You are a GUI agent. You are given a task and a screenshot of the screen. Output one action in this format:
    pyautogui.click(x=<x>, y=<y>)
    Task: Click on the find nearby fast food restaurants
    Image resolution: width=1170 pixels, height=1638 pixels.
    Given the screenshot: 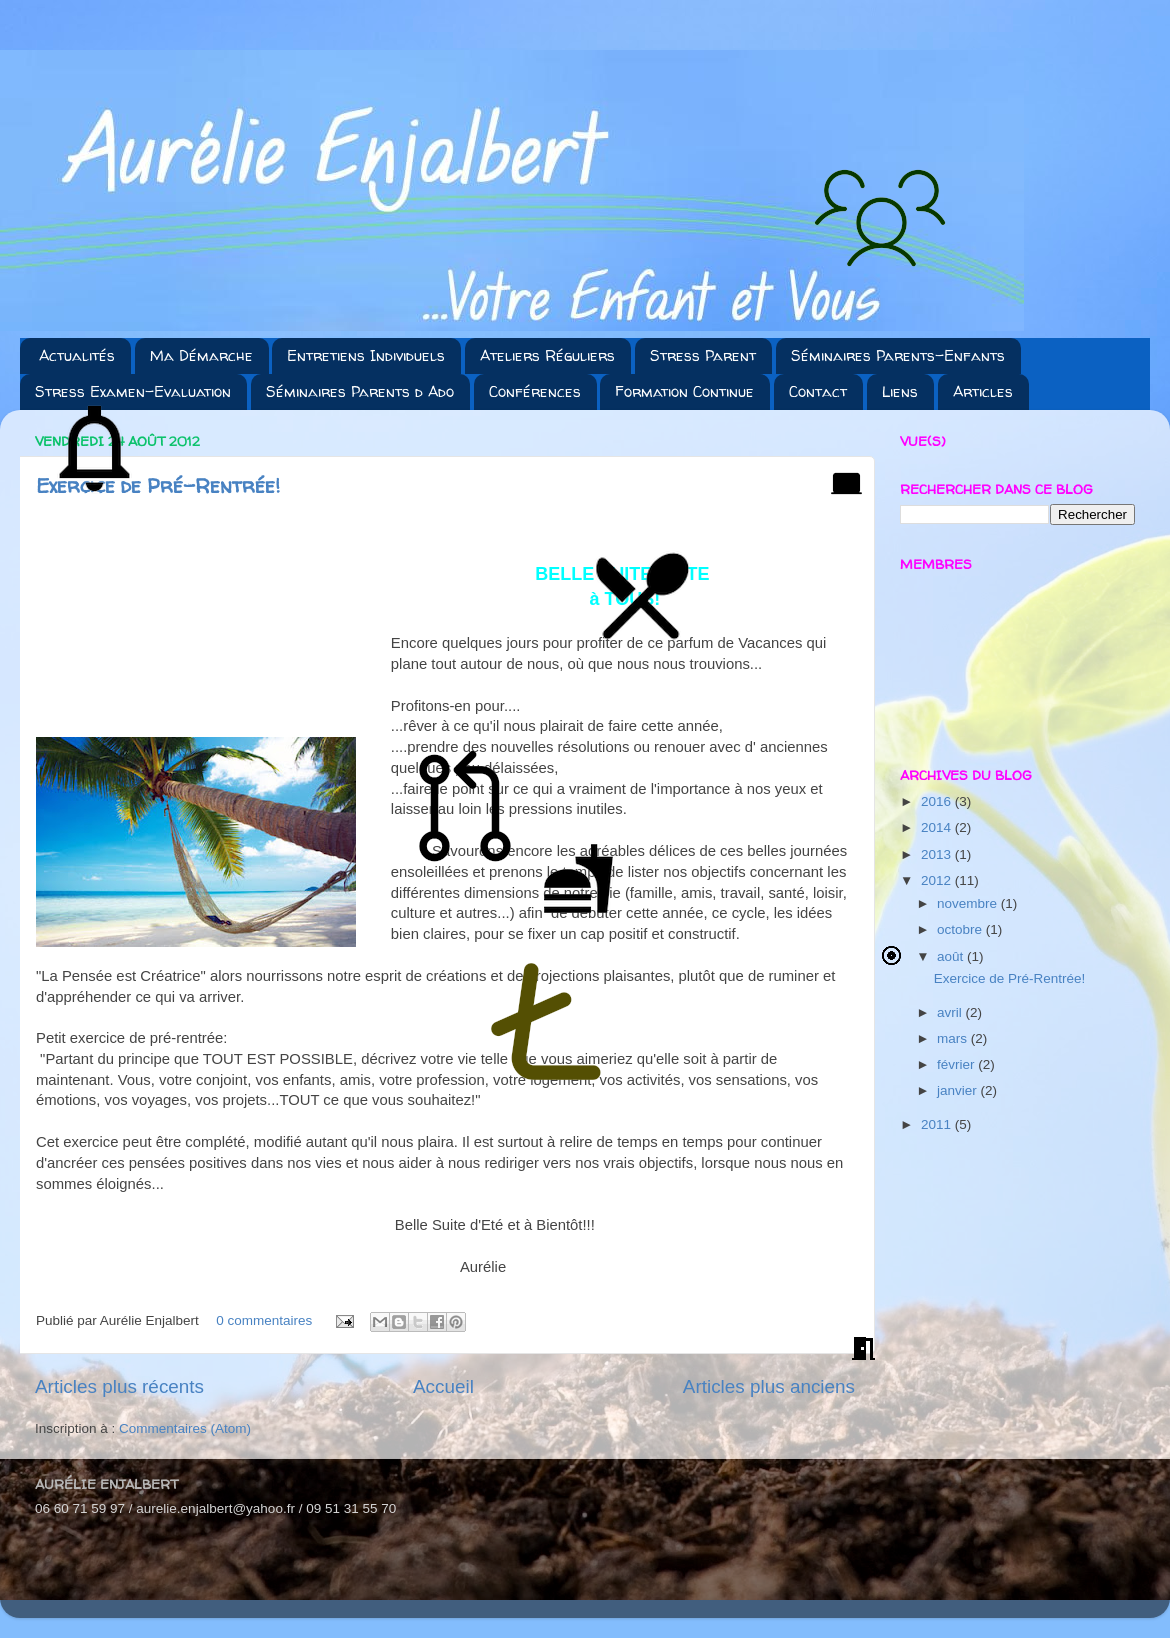 What is the action you would take?
    pyautogui.click(x=578, y=878)
    